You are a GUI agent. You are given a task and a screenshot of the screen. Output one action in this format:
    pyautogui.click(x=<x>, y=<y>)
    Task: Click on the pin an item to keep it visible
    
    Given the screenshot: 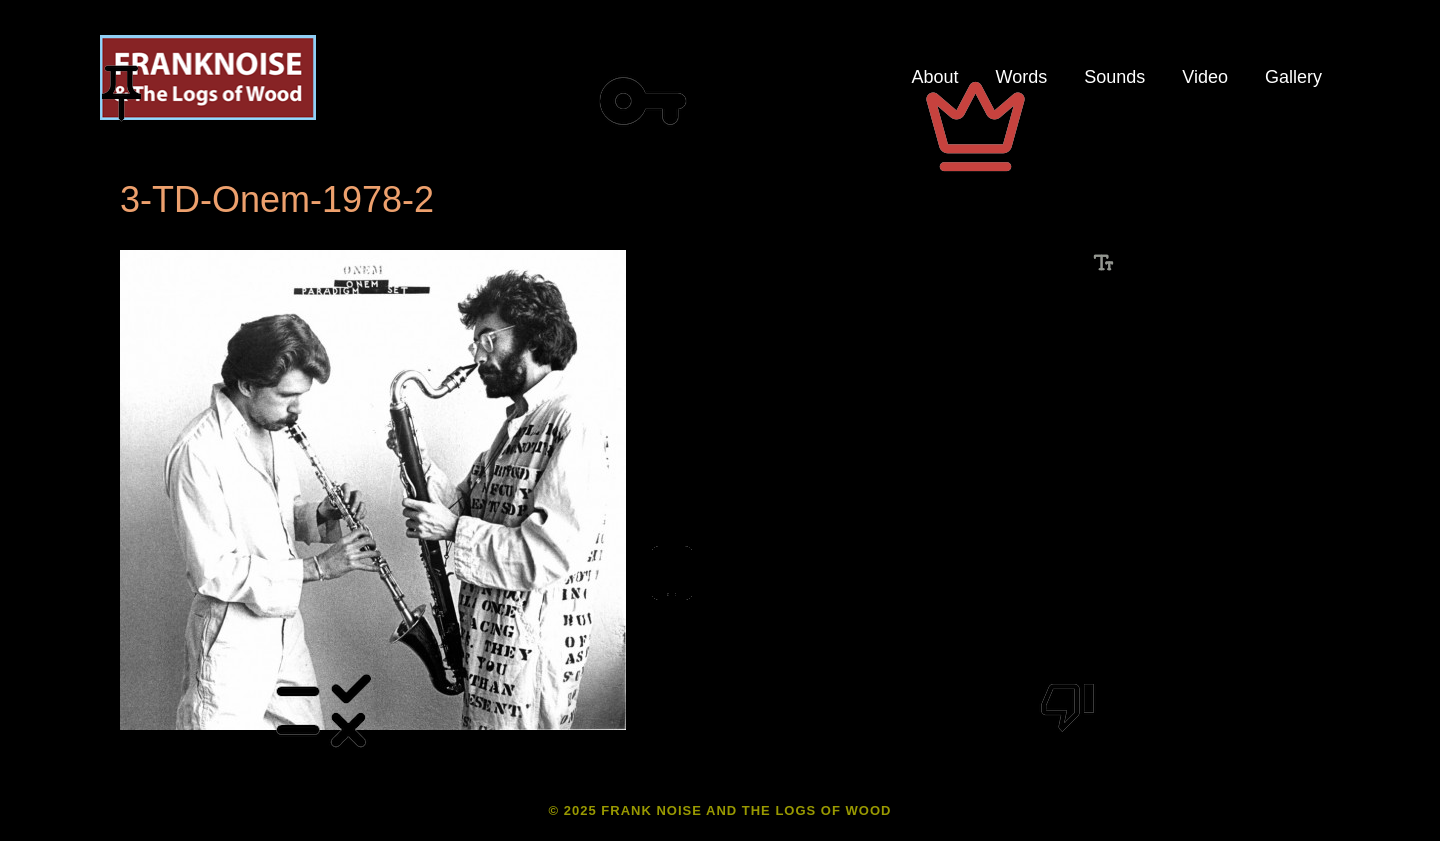 What is the action you would take?
    pyautogui.click(x=121, y=93)
    